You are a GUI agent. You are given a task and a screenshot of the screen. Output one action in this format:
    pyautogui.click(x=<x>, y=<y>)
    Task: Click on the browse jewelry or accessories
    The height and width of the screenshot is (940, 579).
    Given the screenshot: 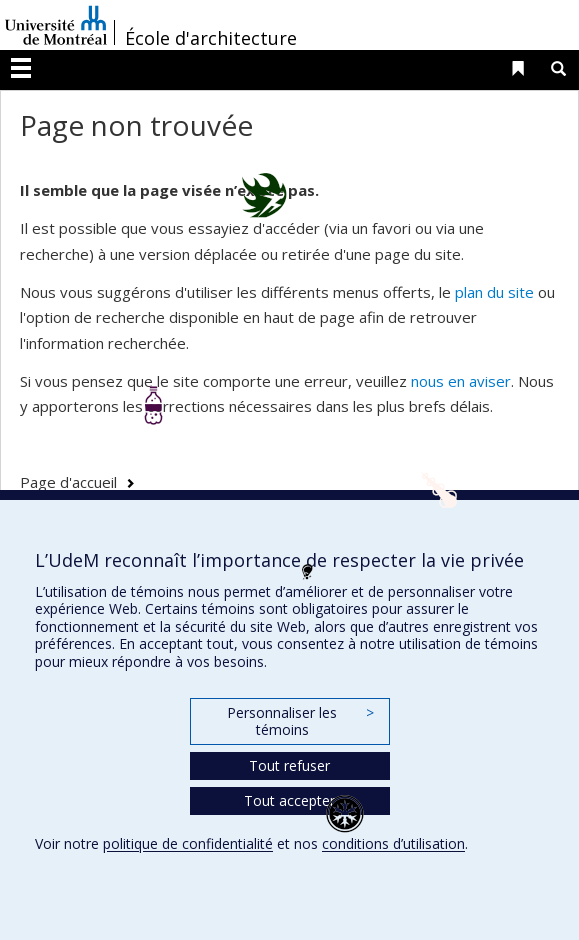 What is the action you would take?
    pyautogui.click(x=307, y=572)
    